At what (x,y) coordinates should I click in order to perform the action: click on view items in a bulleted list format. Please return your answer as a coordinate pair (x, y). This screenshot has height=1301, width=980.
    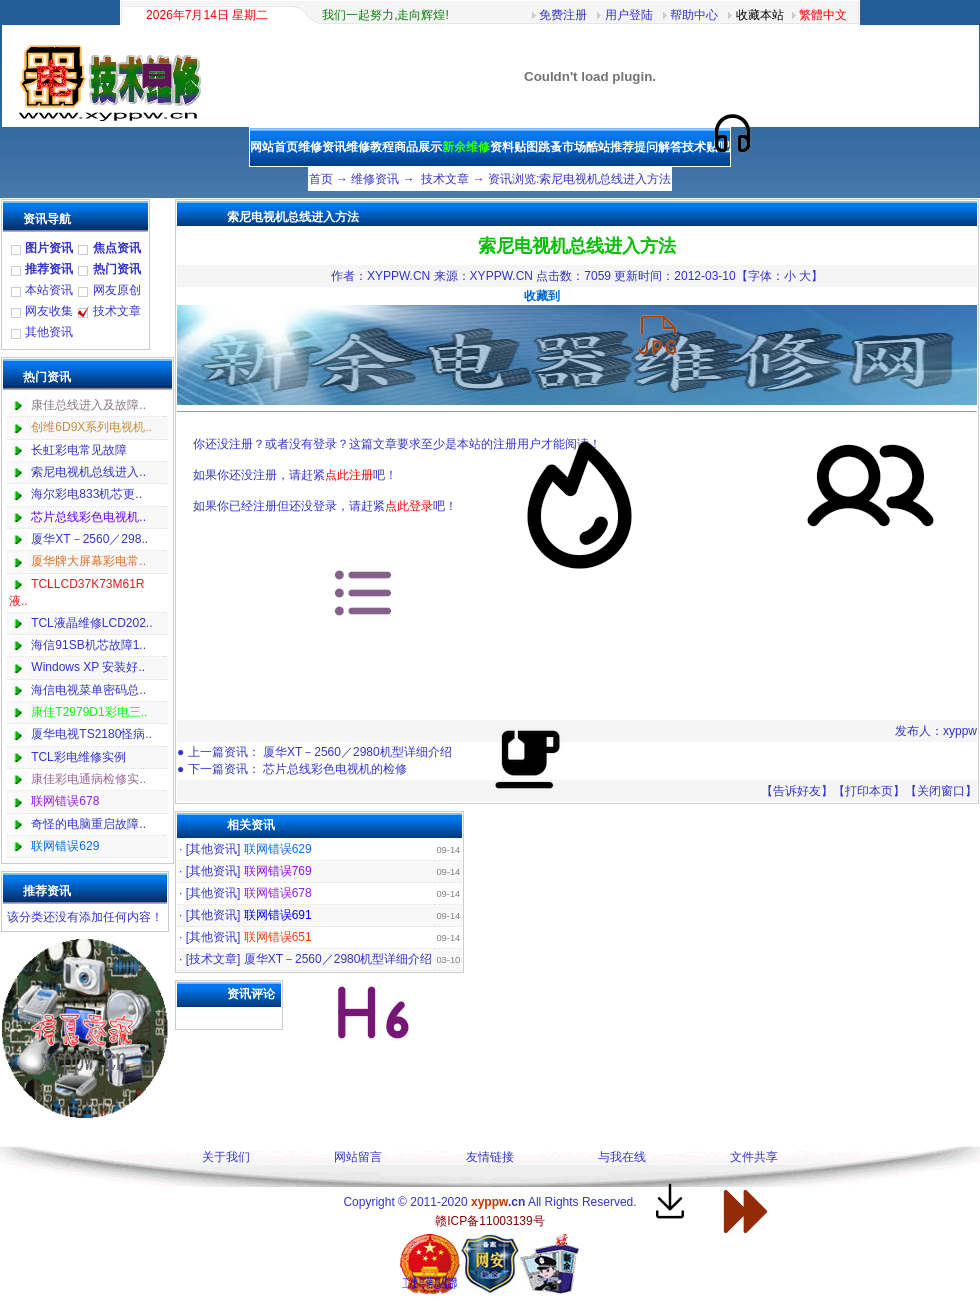
    Looking at the image, I should click on (363, 593).